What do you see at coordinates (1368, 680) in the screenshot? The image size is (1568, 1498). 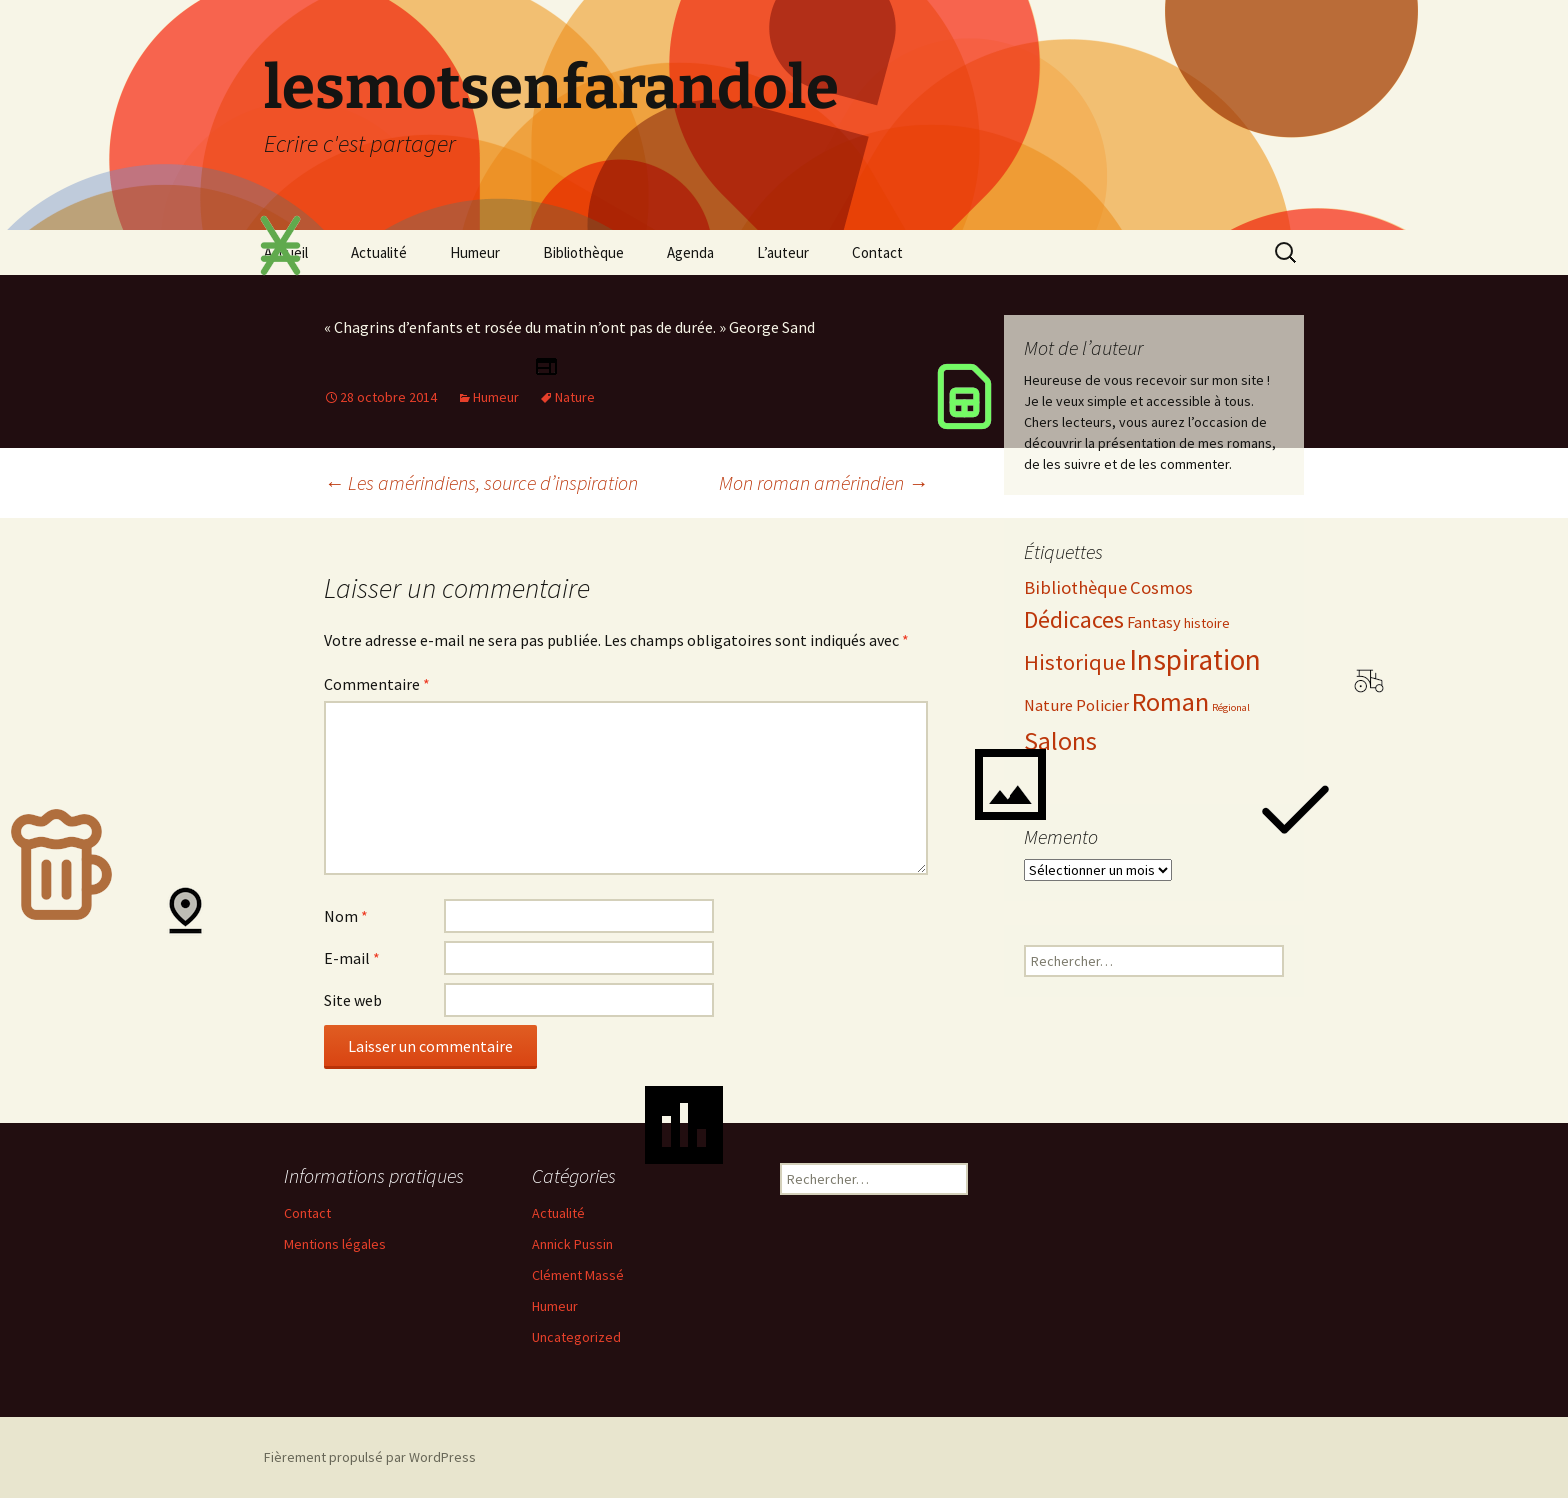 I see `access farming or agricultural features` at bounding box center [1368, 680].